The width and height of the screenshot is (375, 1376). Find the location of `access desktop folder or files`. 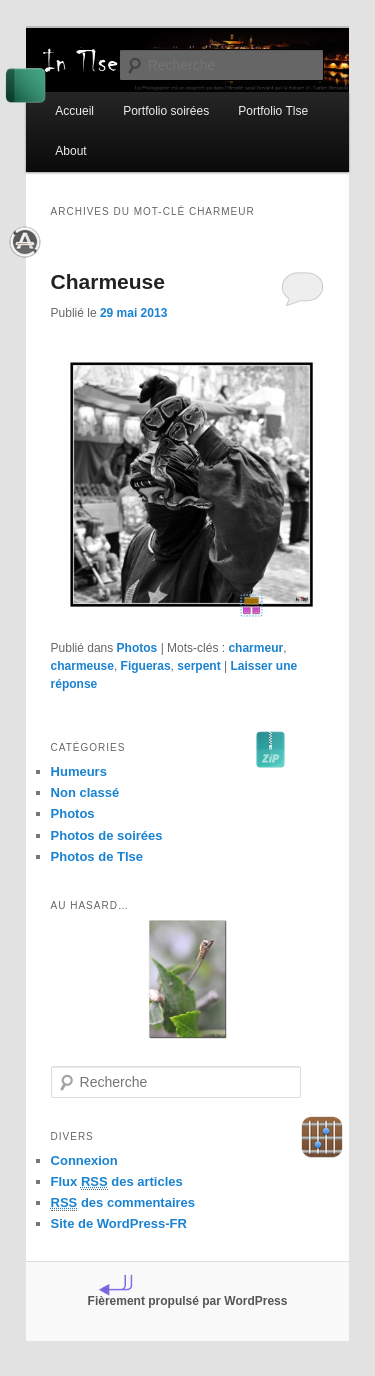

access desktop folder or files is located at coordinates (25, 84).